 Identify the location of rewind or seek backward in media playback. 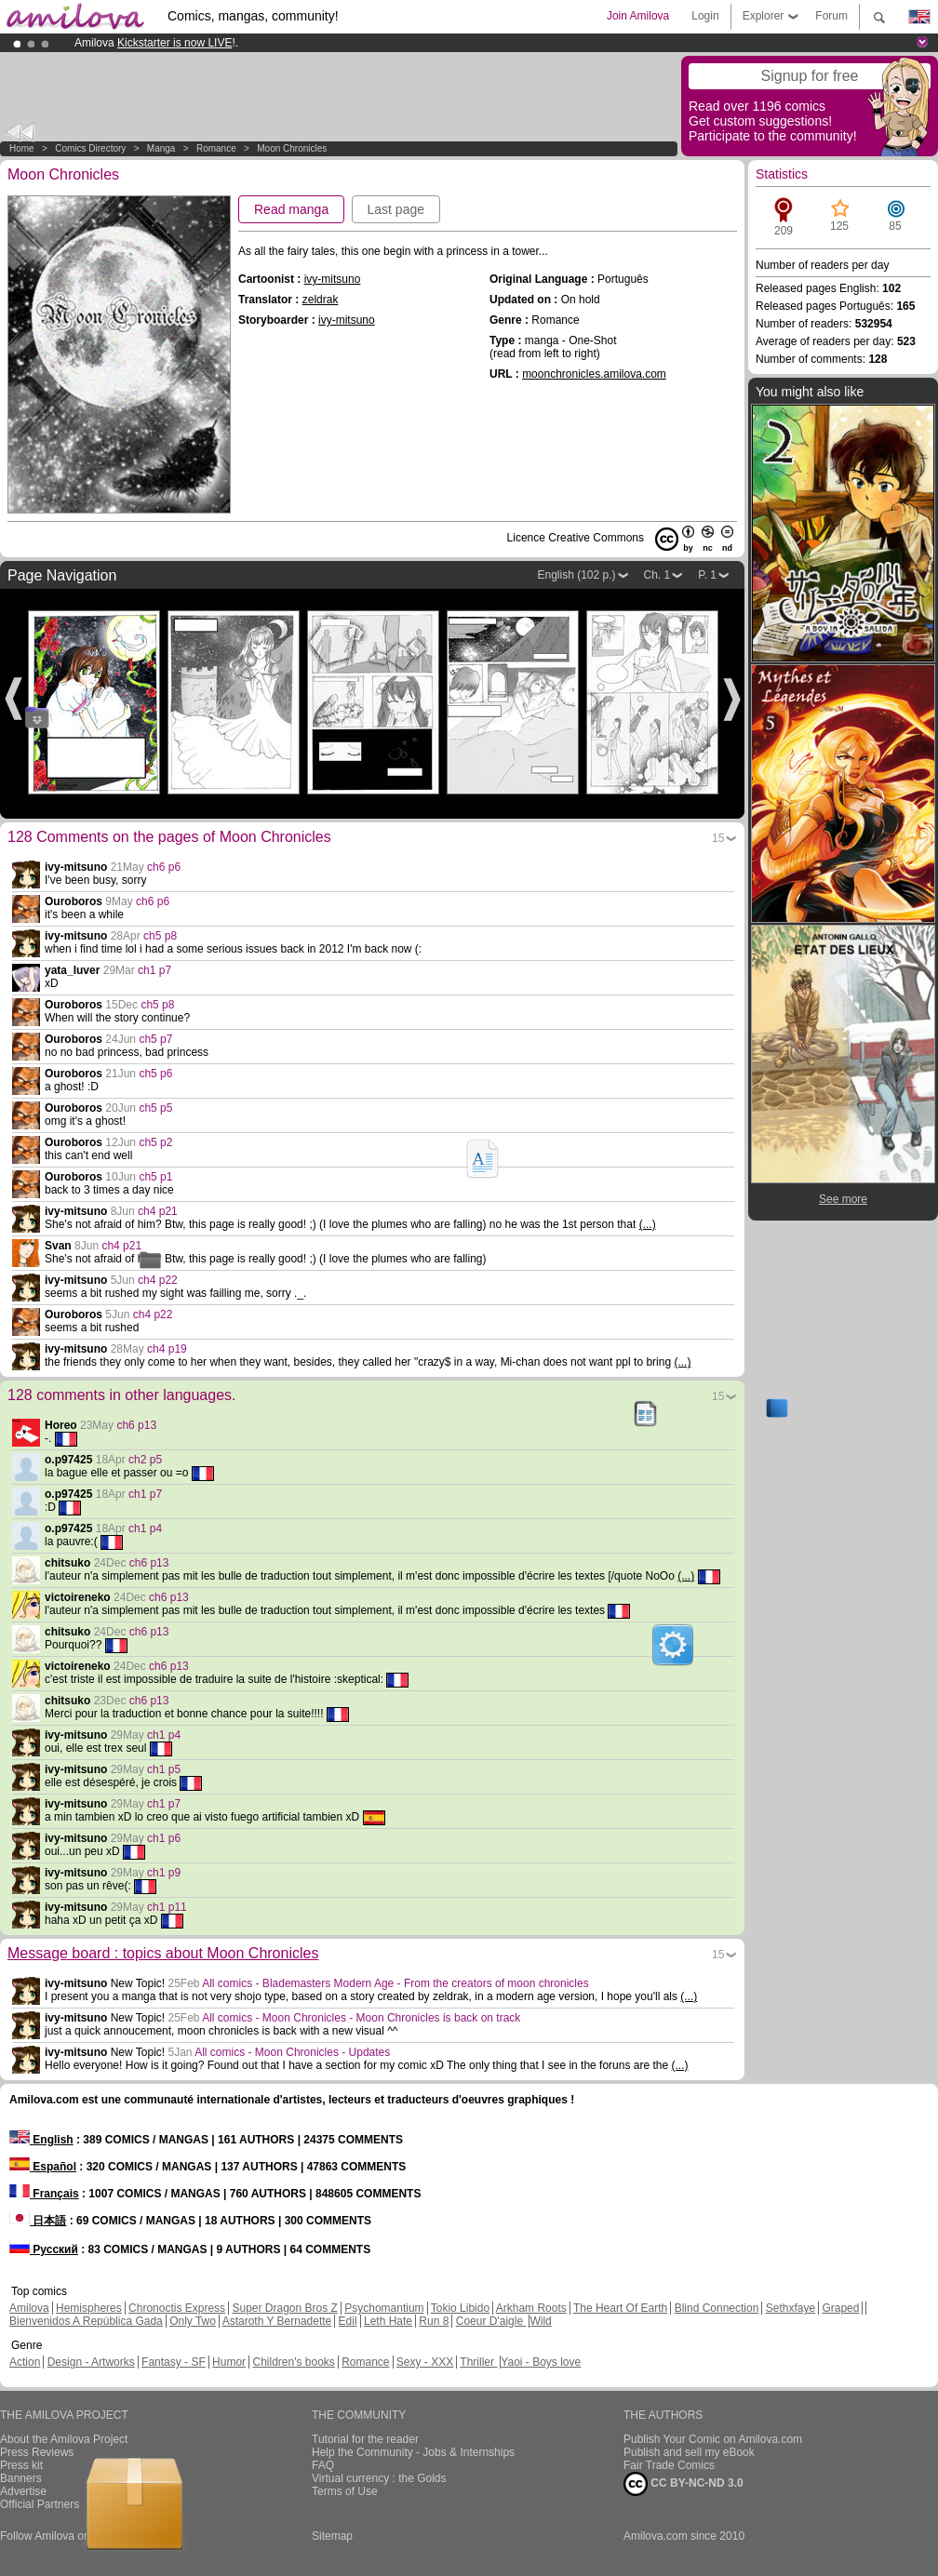
(20, 132).